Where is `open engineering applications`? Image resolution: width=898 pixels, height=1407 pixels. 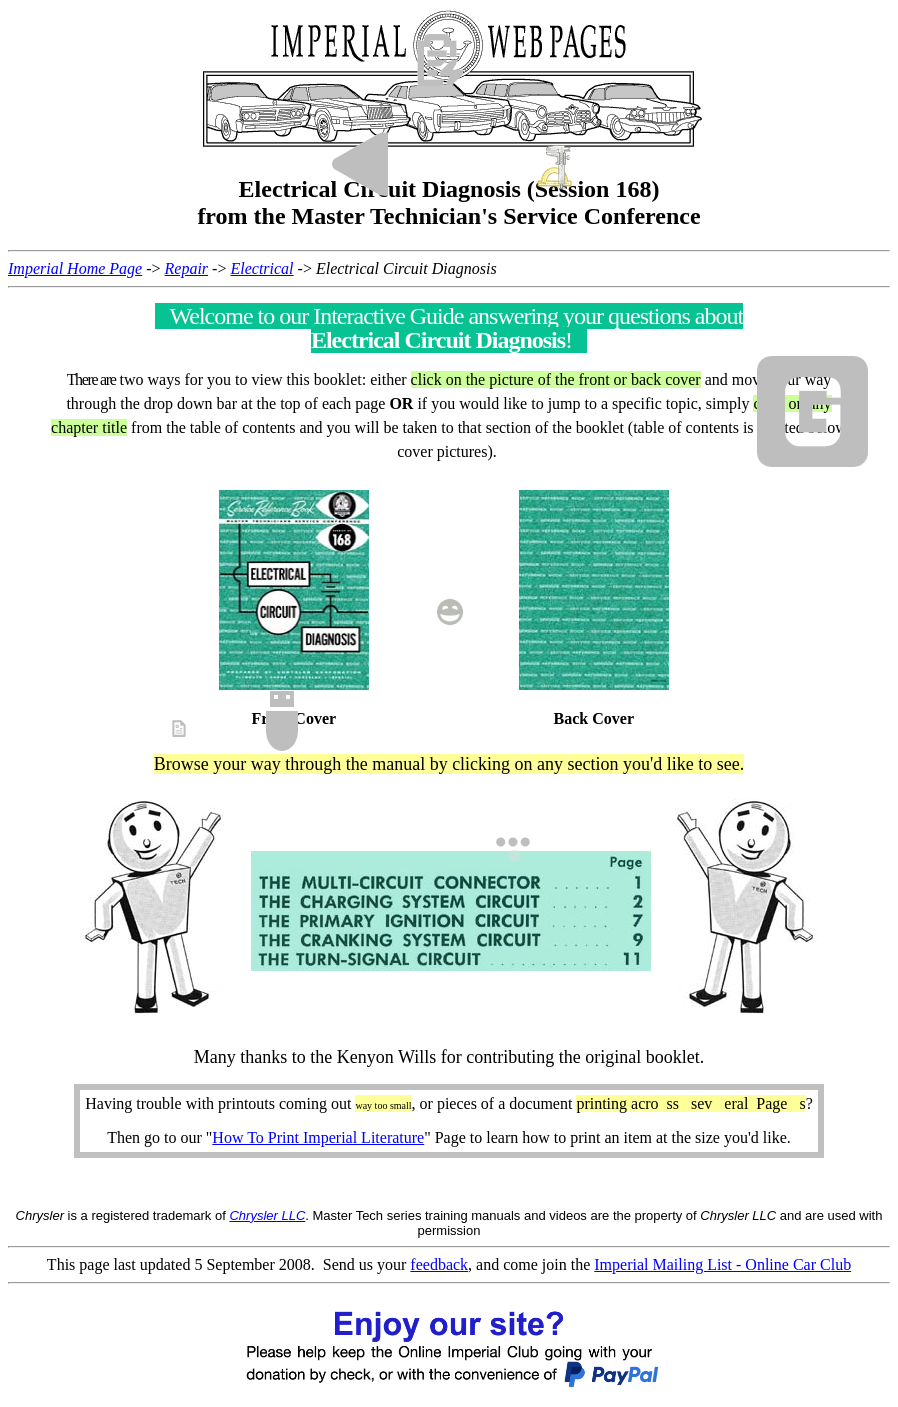
open engineering applications is located at coordinates (555, 167).